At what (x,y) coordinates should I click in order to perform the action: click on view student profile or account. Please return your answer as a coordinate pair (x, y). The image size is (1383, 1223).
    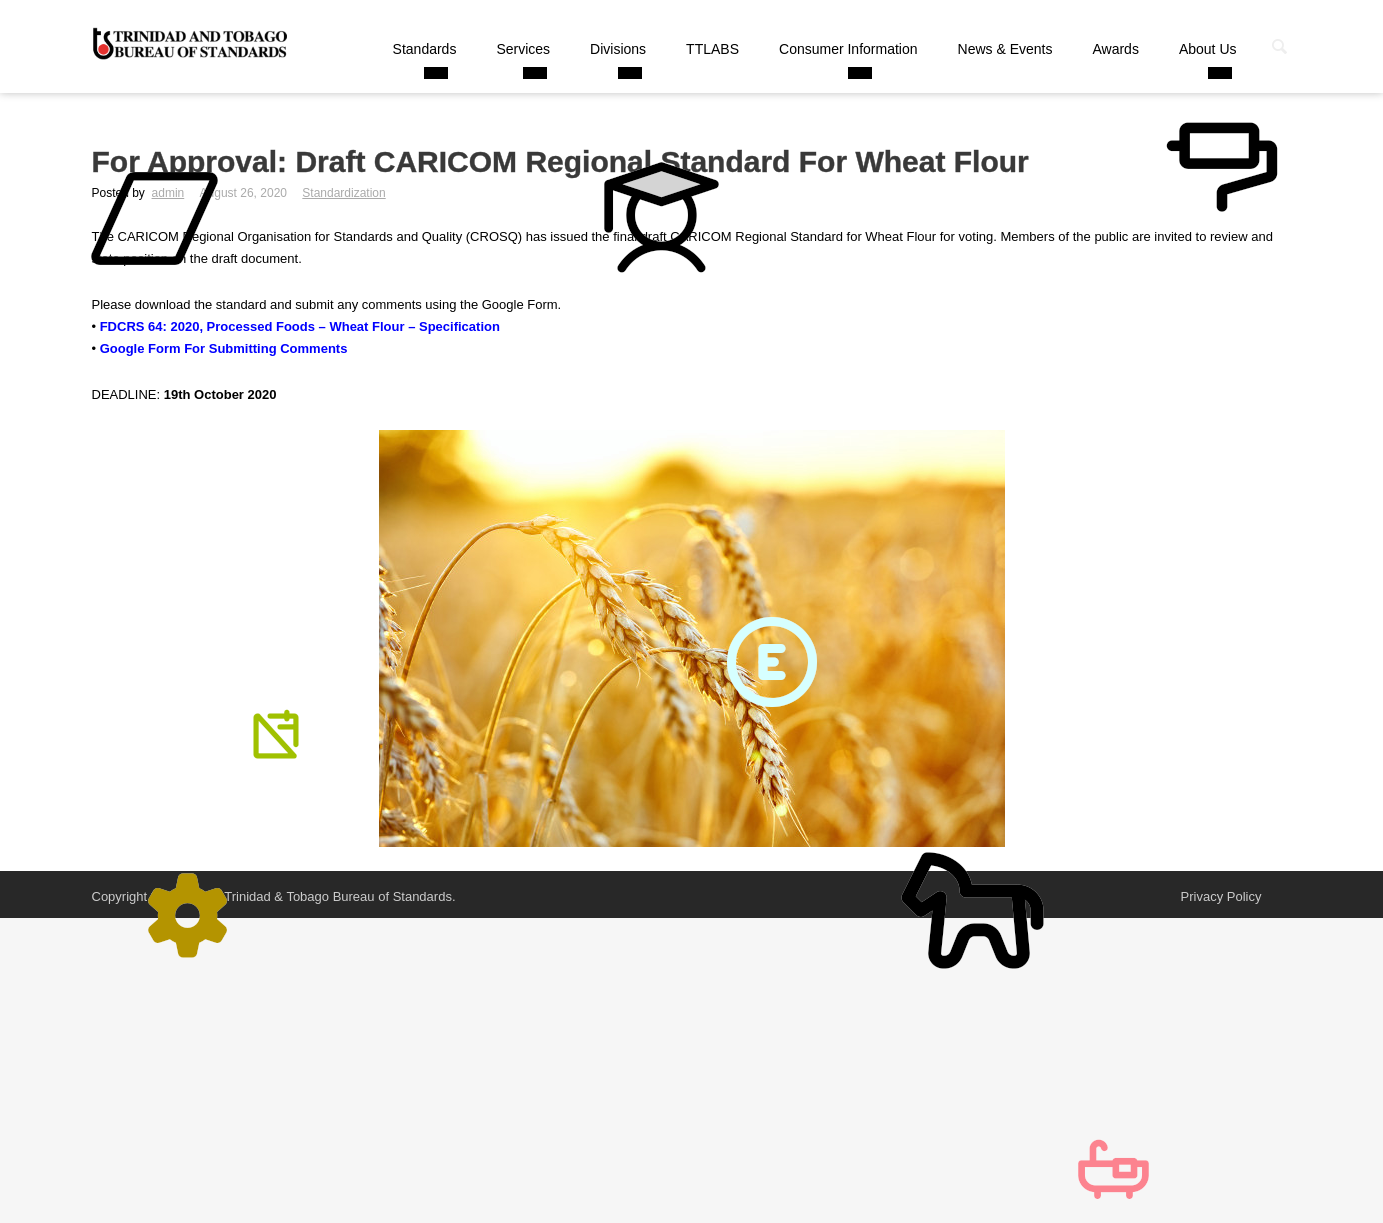
    Looking at the image, I should click on (661, 219).